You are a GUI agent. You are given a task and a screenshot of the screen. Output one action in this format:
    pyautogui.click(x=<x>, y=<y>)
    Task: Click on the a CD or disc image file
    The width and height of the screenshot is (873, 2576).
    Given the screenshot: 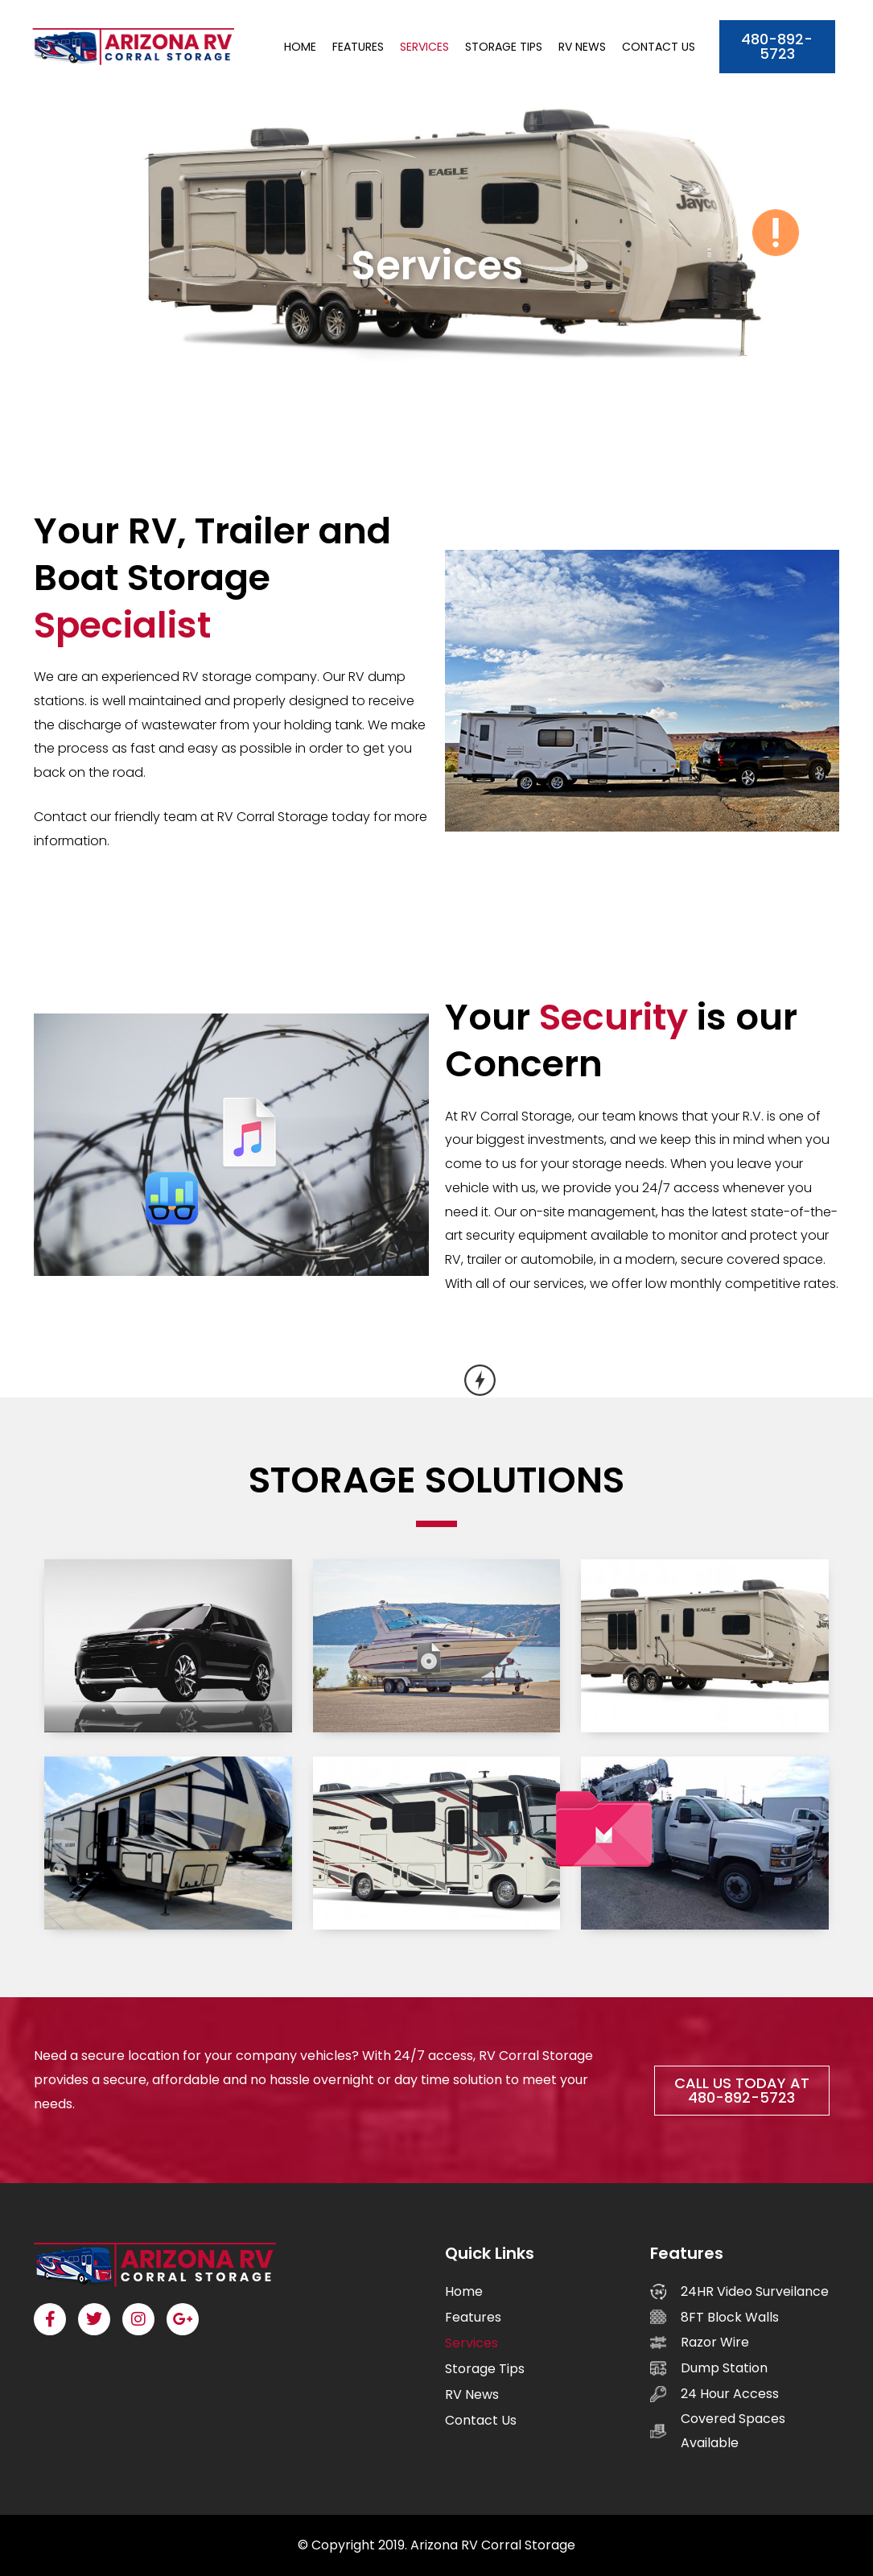 What is the action you would take?
    pyautogui.click(x=429, y=1658)
    